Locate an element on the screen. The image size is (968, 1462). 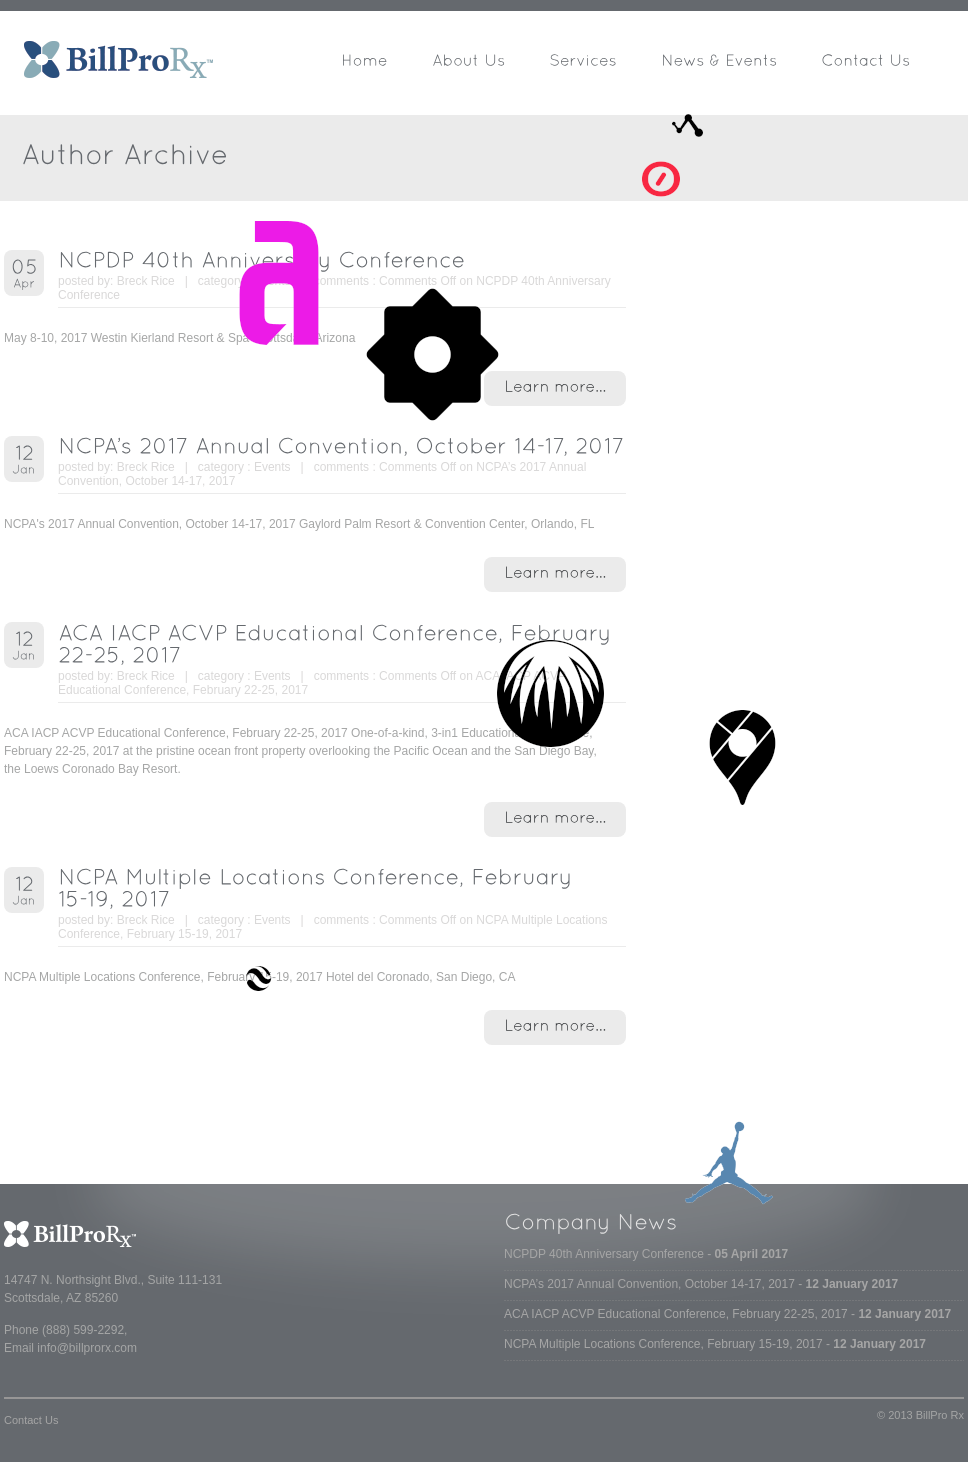
open Google Earth app is located at coordinates (258, 978).